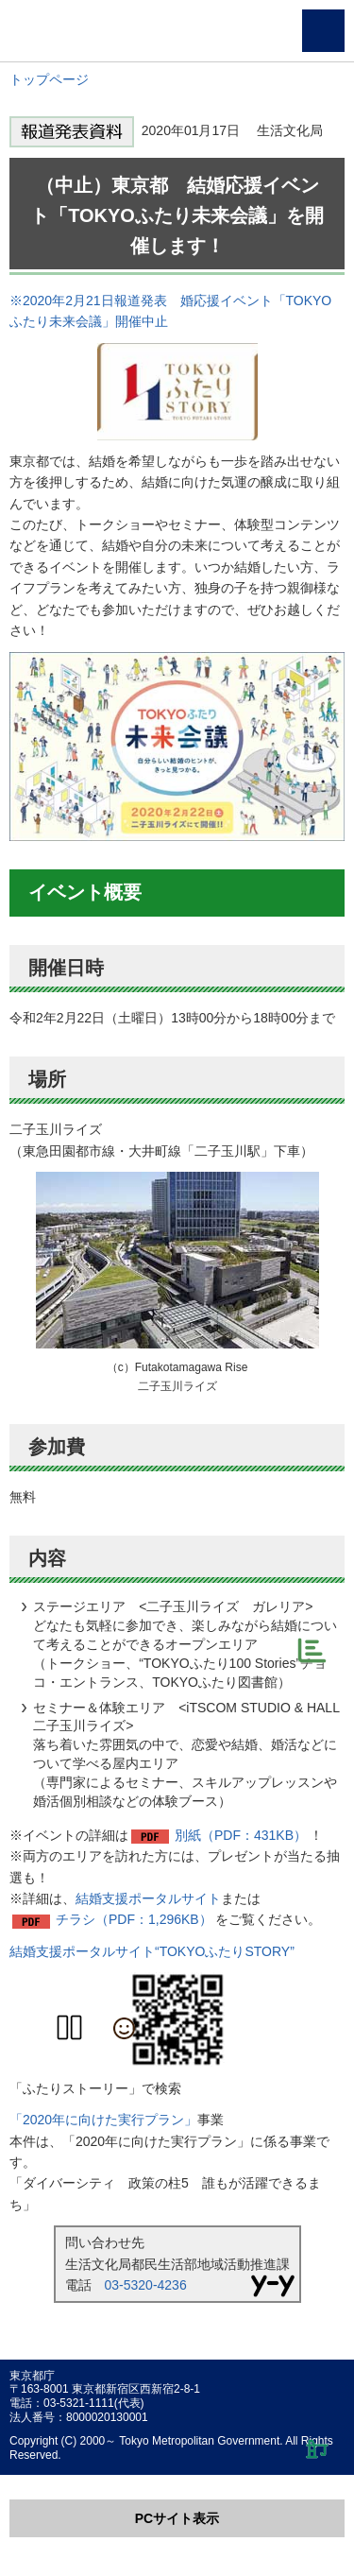 Image resolution: width=354 pixels, height=2576 pixels. Describe the element at coordinates (316, 2448) in the screenshot. I see `construction or building in progress` at that location.